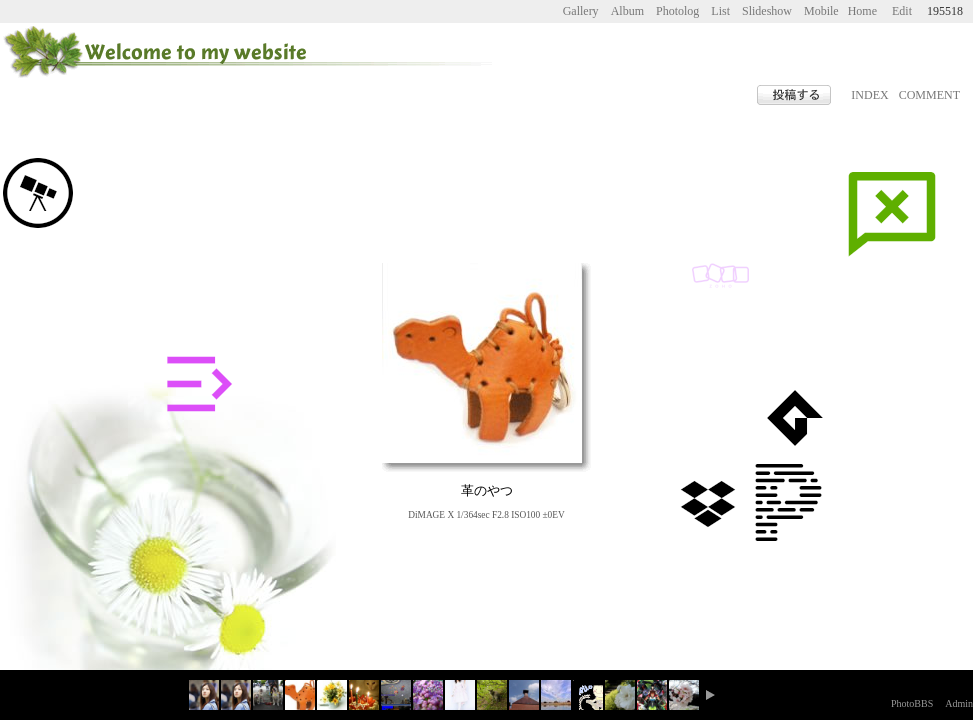  What do you see at coordinates (38, 193) in the screenshot?
I see `WPExplorer logo - a WordPress themes and resources website` at bounding box center [38, 193].